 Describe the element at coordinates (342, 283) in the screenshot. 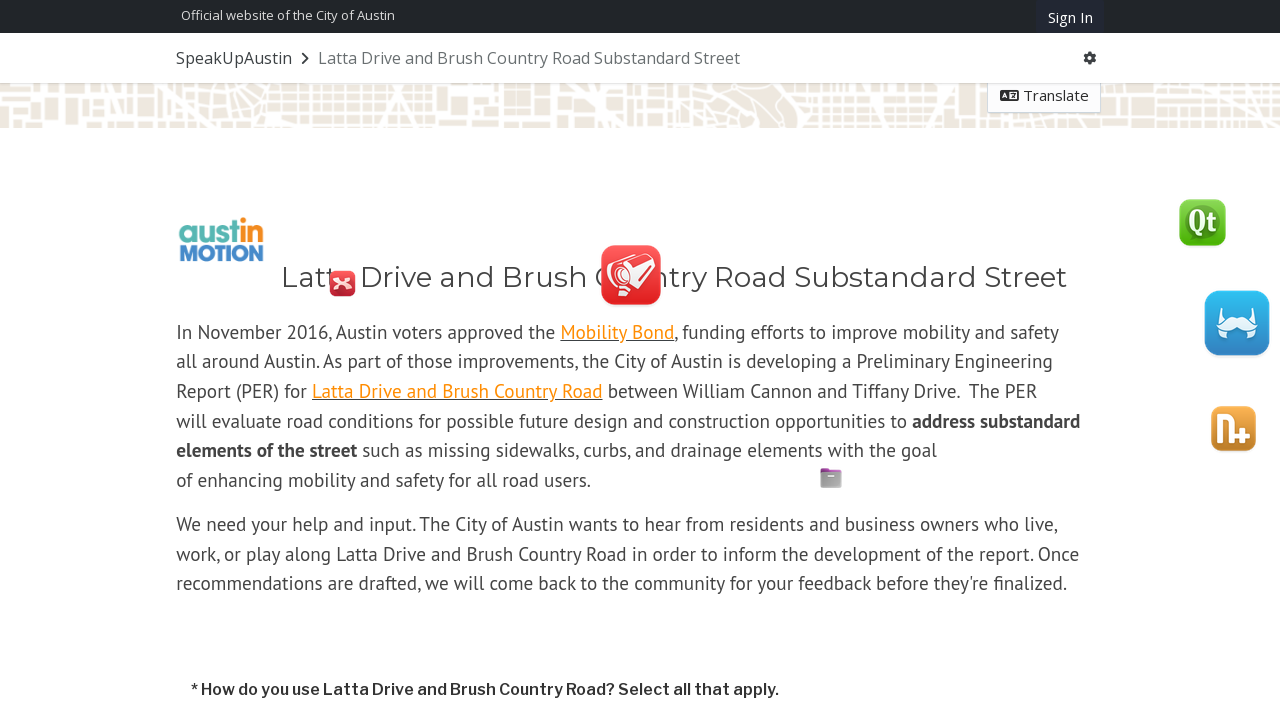

I see `open xmind mind mapping application` at that location.